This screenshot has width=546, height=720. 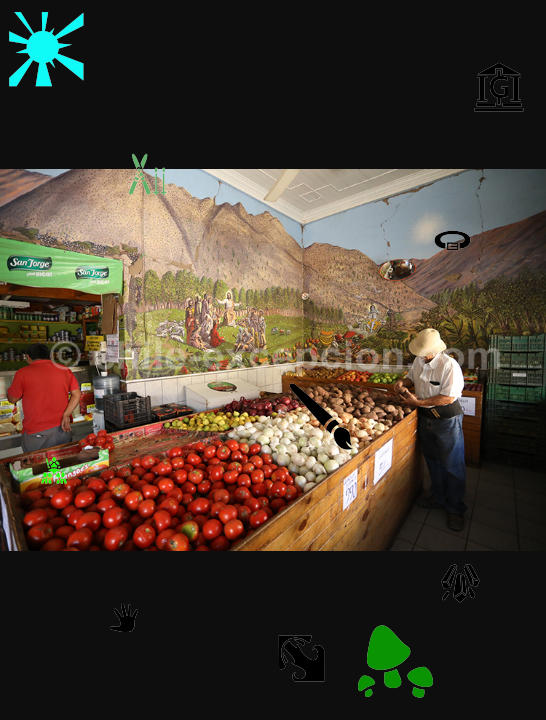 What do you see at coordinates (146, 174) in the screenshot?
I see `browse skiing or winter sports activities` at bounding box center [146, 174].